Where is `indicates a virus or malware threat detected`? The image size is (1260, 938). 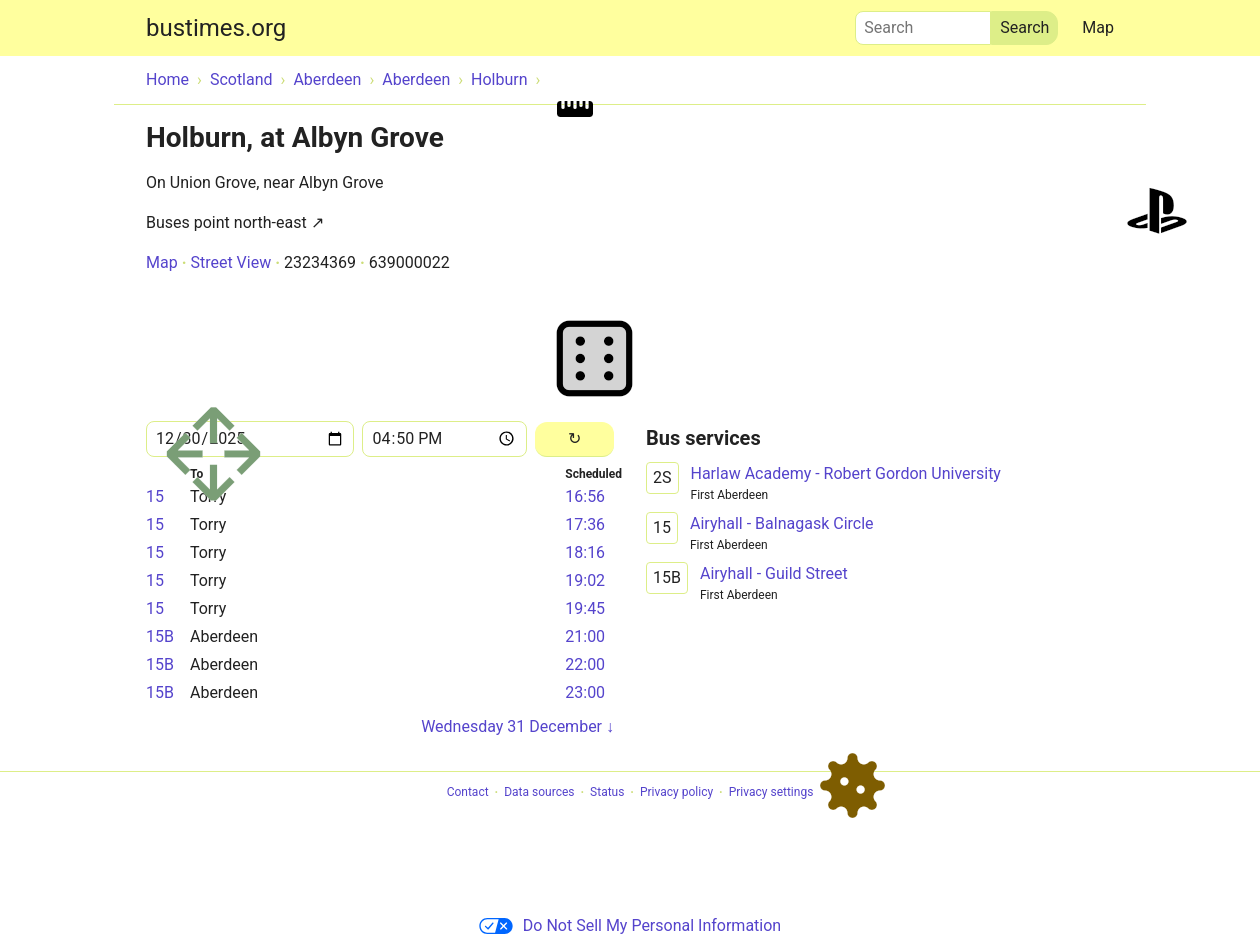 indicates a virus or malware threat detected is located at coordinates (852, 785).